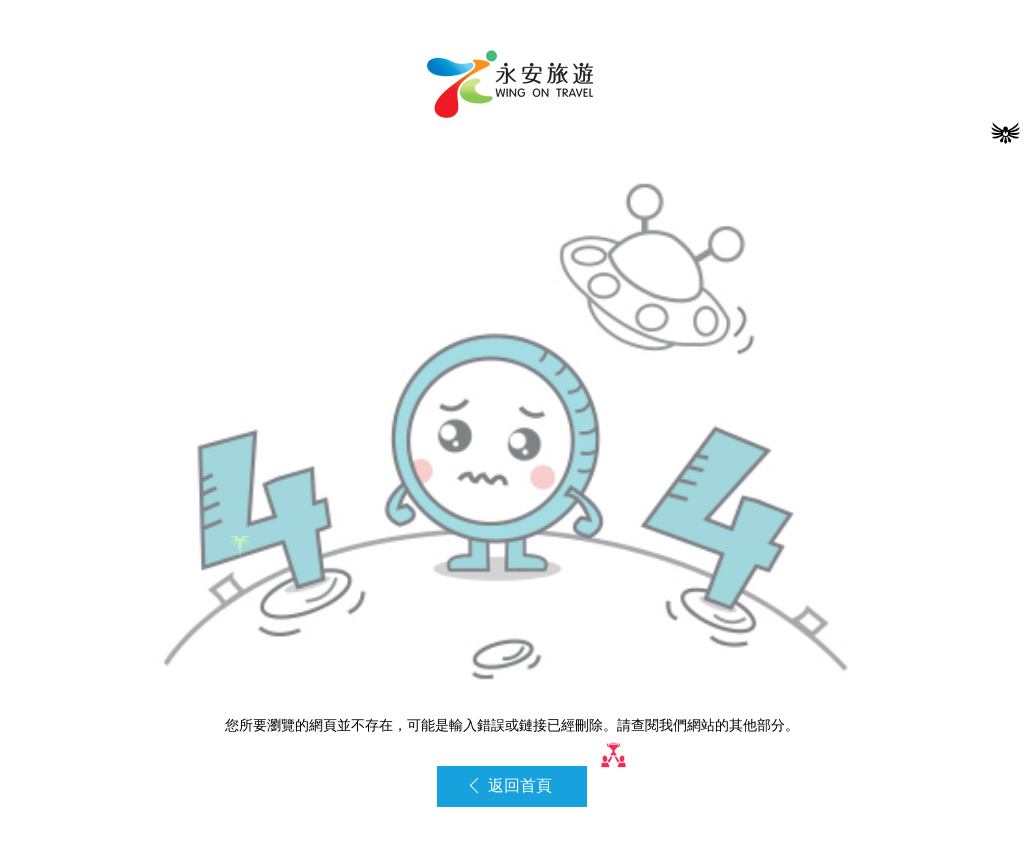 This screenshot has height=857, width=1024. What do you see at coordinates (240, 546) in the screenshot?
I see `select evil or dark faction in character creation` at bounding box center [240, 546].